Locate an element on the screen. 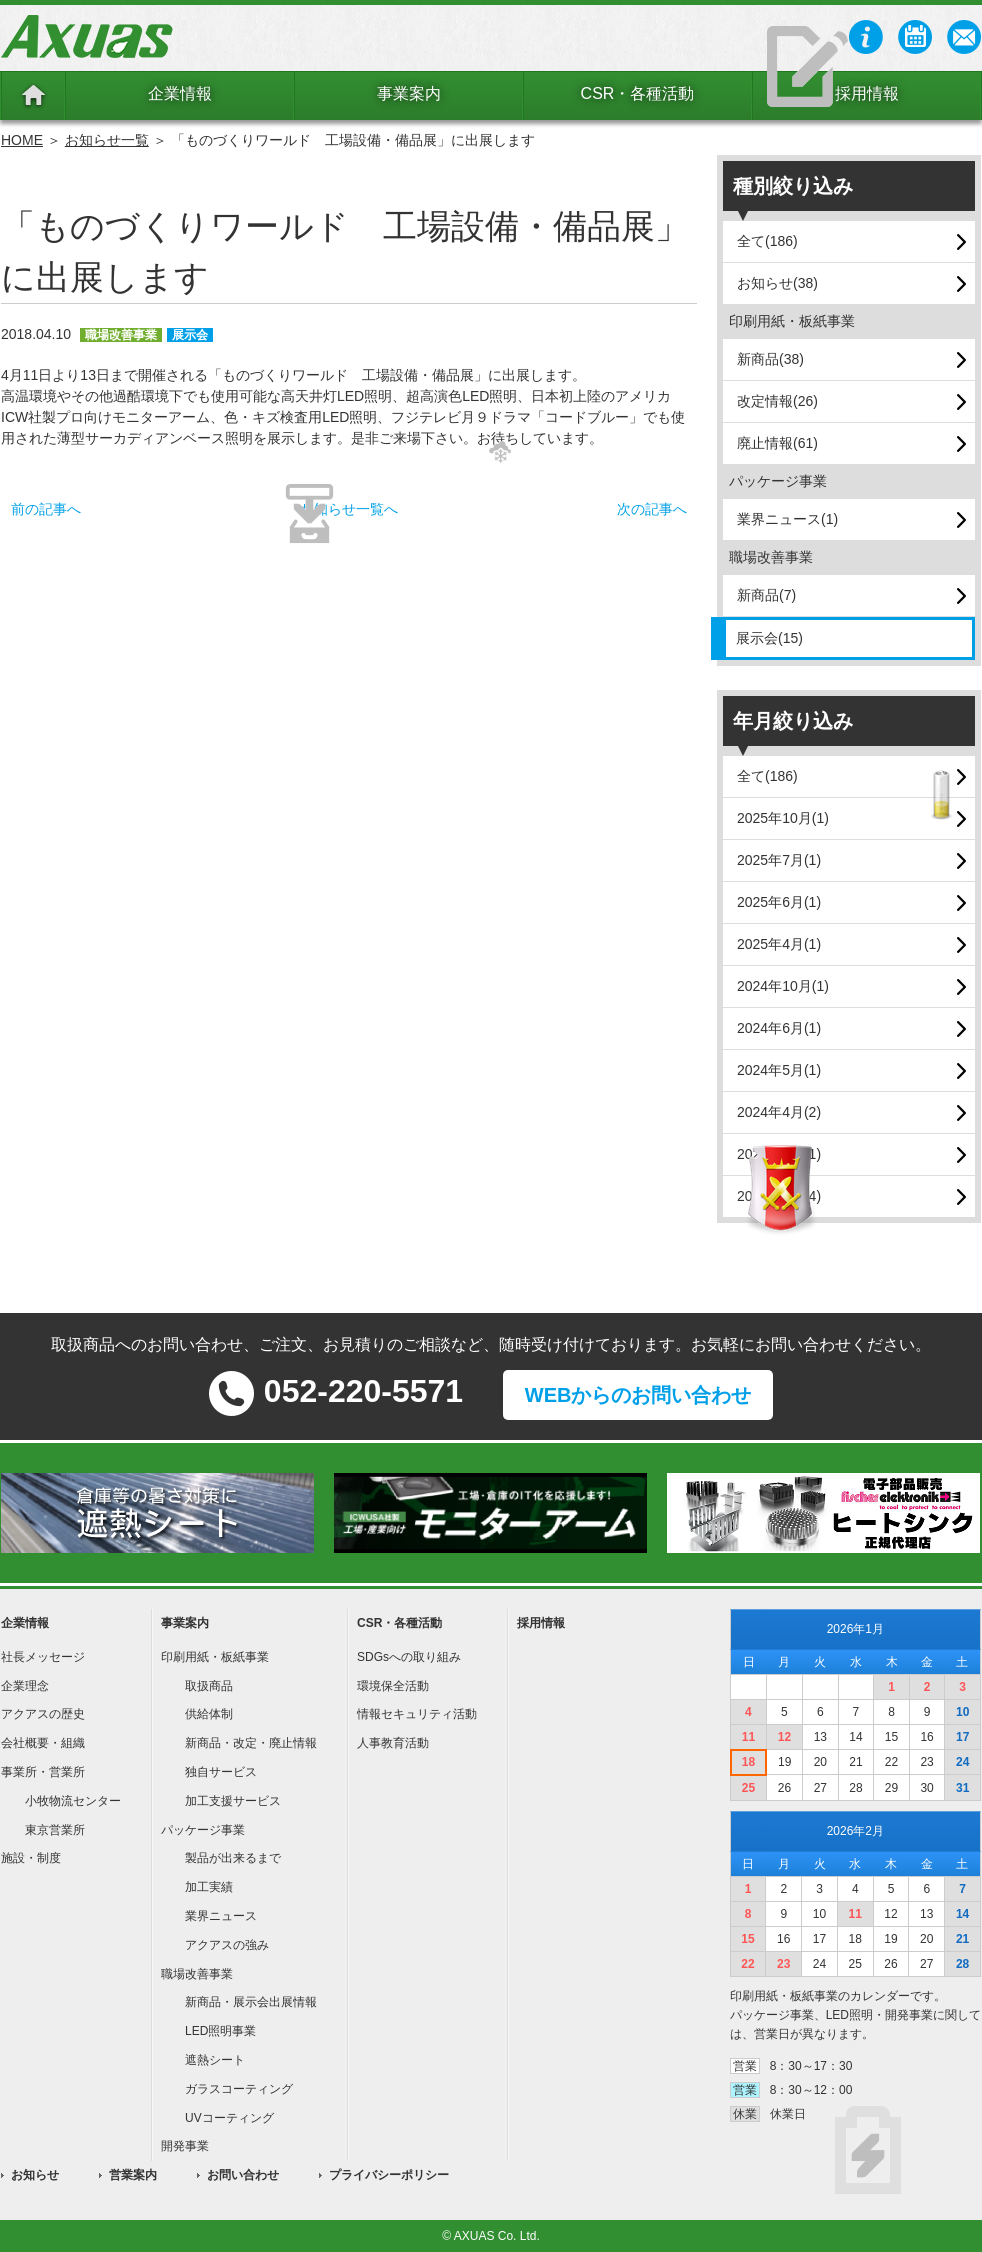 Image resolution: width=982 pixels, height=2252 pixels. indicates device is connected to power is located at coordinates (868, 2150).